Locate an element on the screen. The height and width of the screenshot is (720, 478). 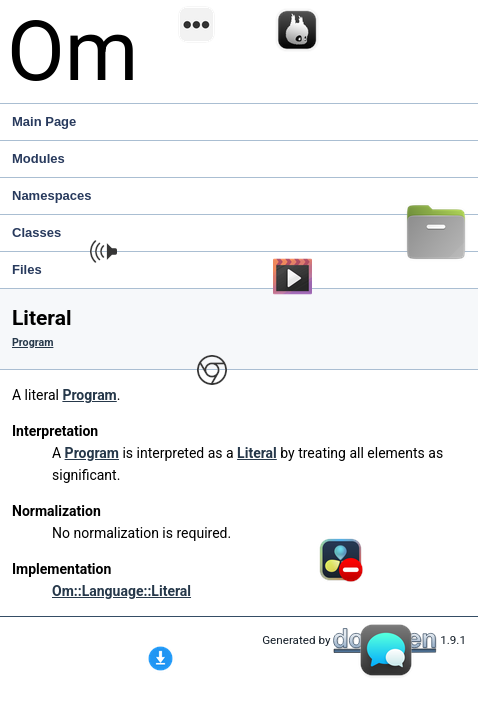
open the tv or video streaming app is located at coordinates (292, 276).